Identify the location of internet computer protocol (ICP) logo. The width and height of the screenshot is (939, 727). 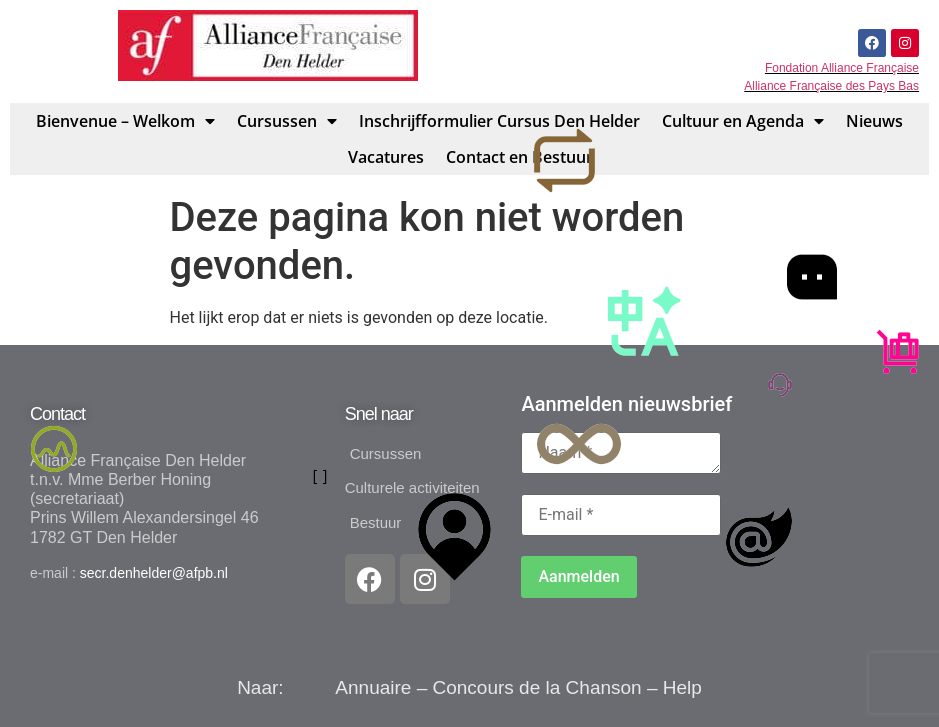
(579, 444).